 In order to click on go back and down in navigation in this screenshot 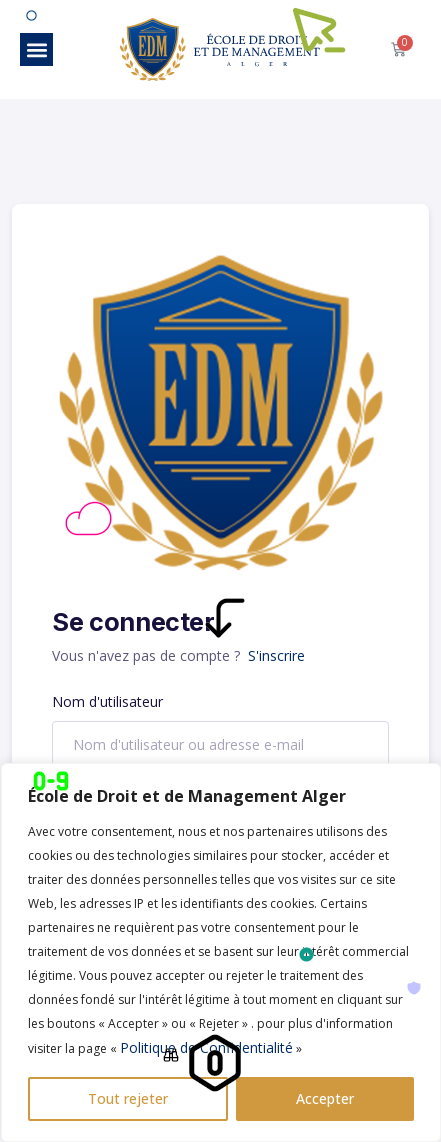, I will do `click(225, 618)`.